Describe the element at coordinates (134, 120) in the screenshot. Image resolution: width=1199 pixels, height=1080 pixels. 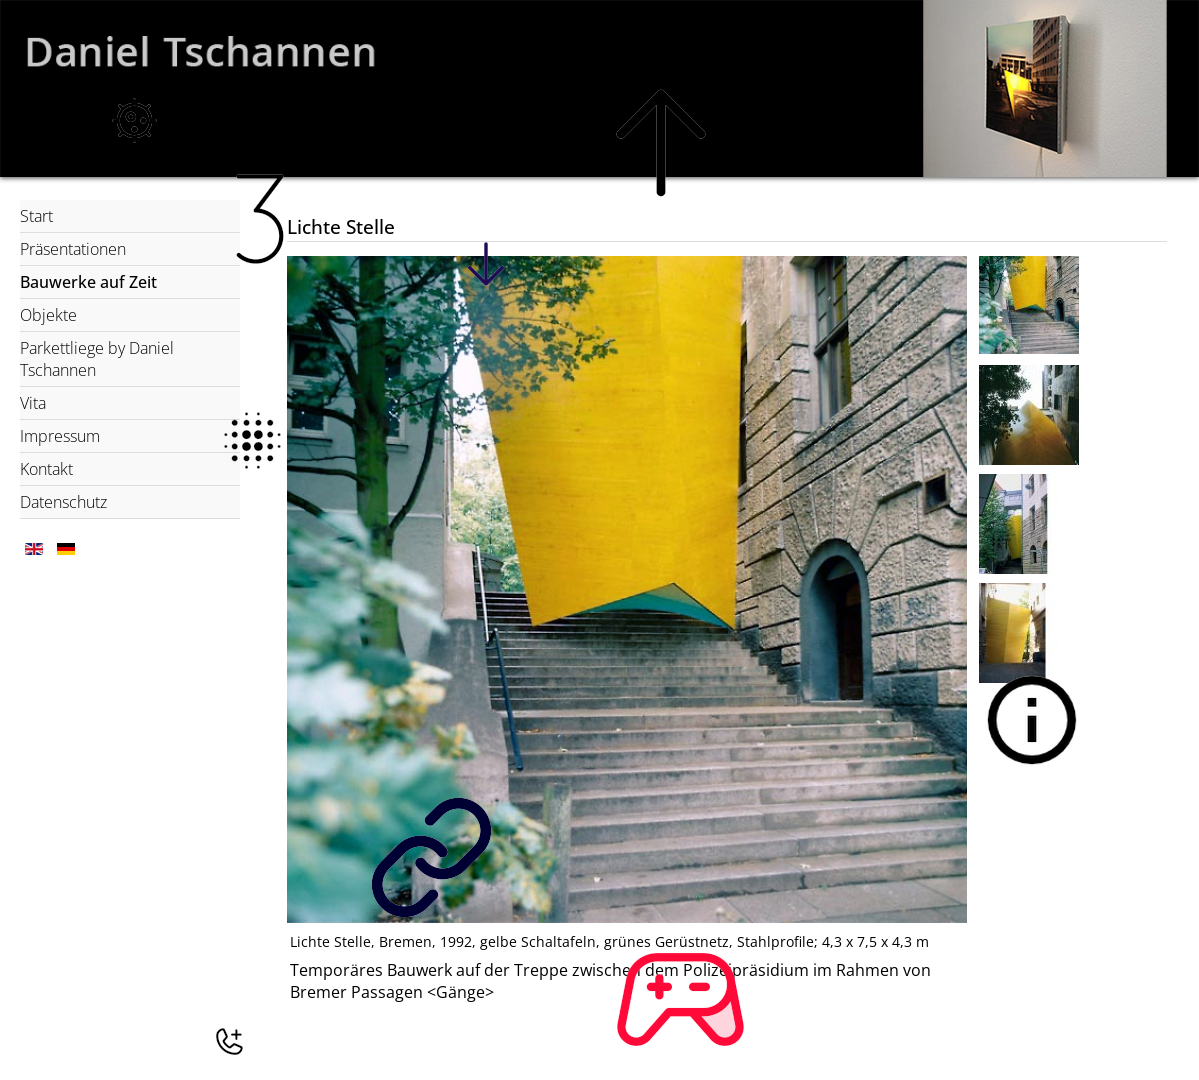
I see `indicates virus or malware detected` at that location.